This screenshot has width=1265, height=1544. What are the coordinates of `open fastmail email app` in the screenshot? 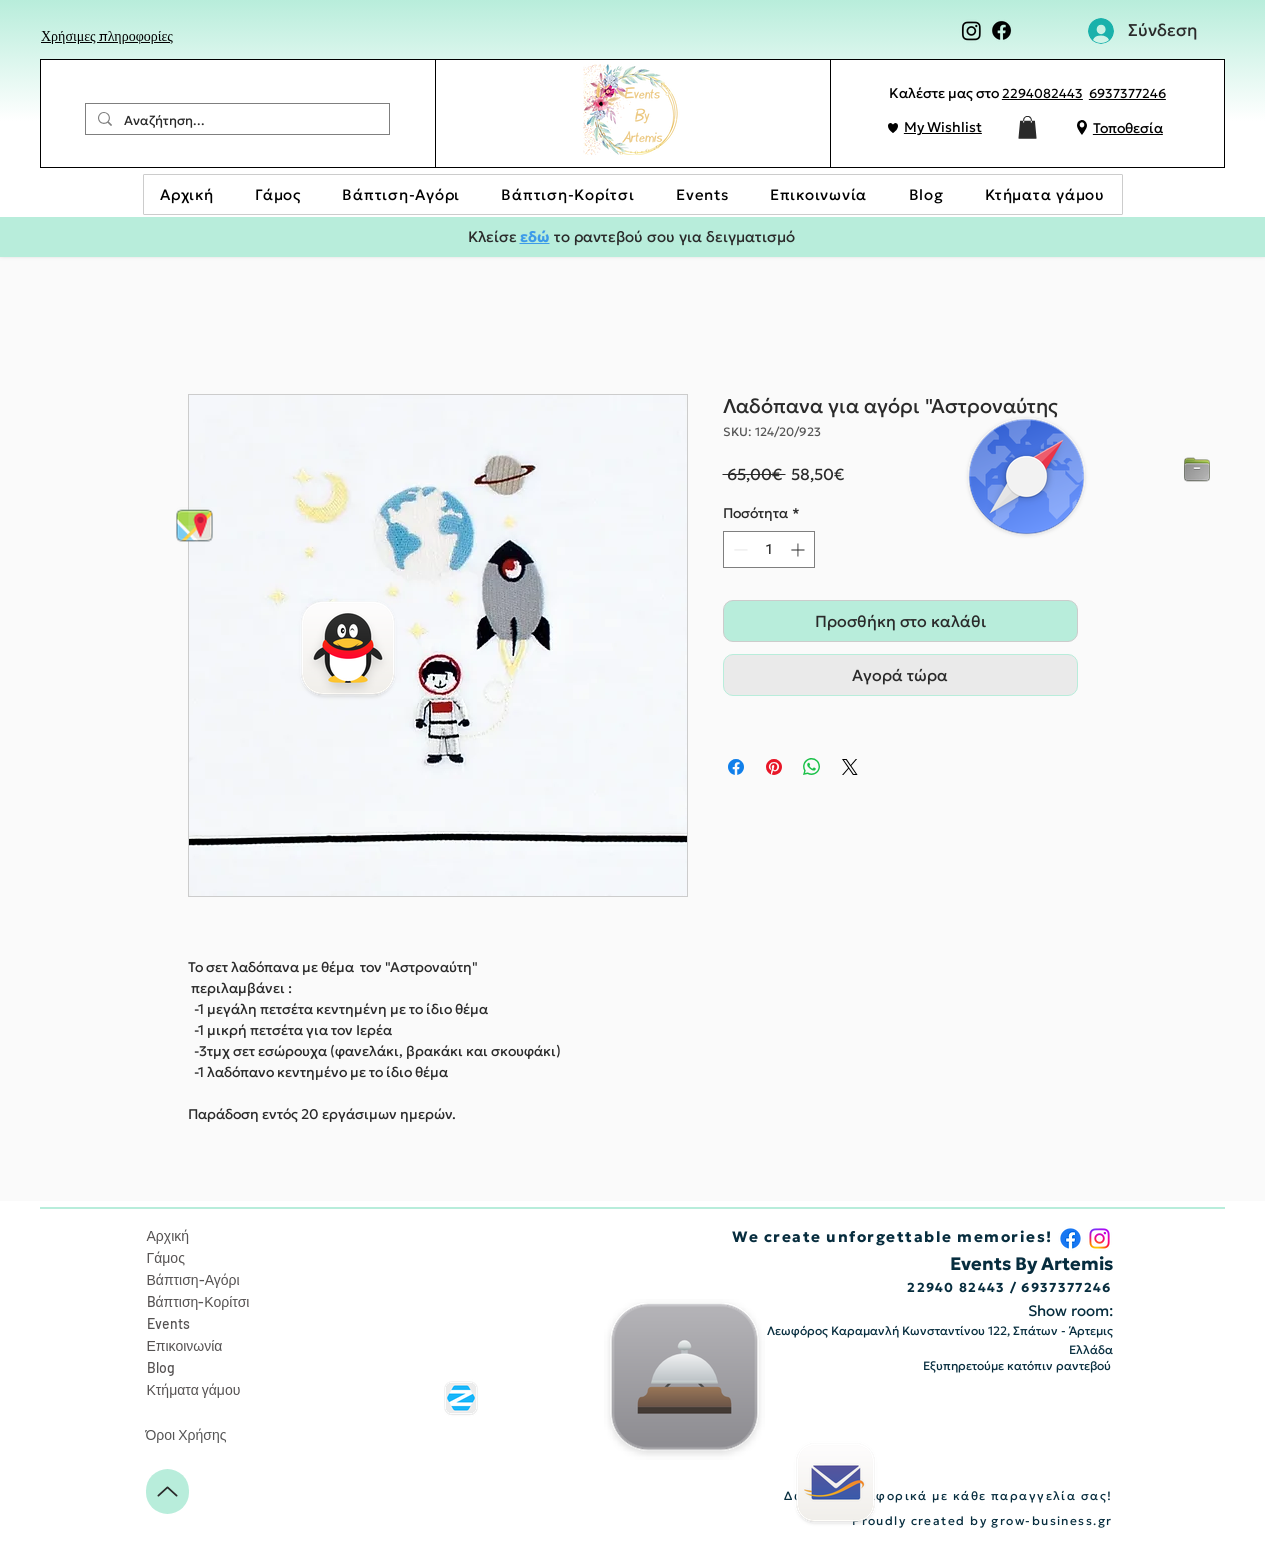 It's located at (835, 1482).